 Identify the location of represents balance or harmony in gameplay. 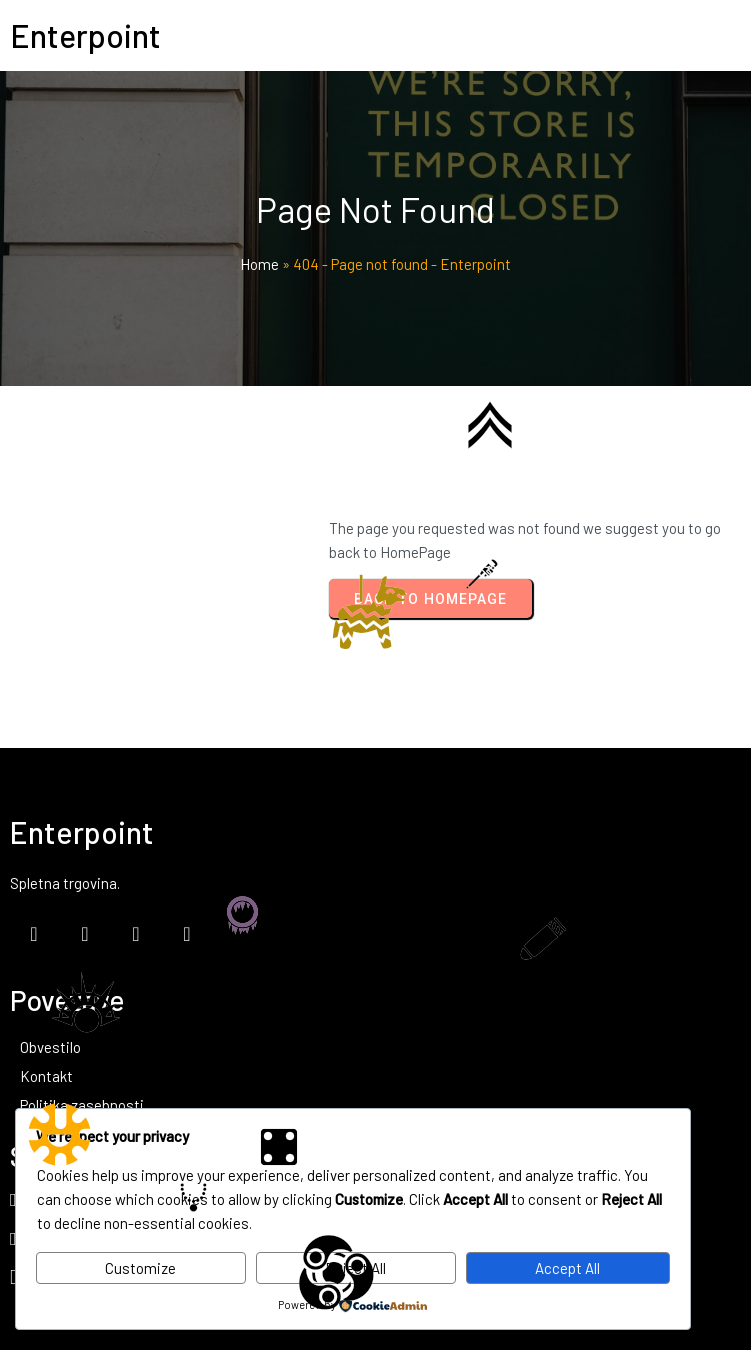
(336, 1272).